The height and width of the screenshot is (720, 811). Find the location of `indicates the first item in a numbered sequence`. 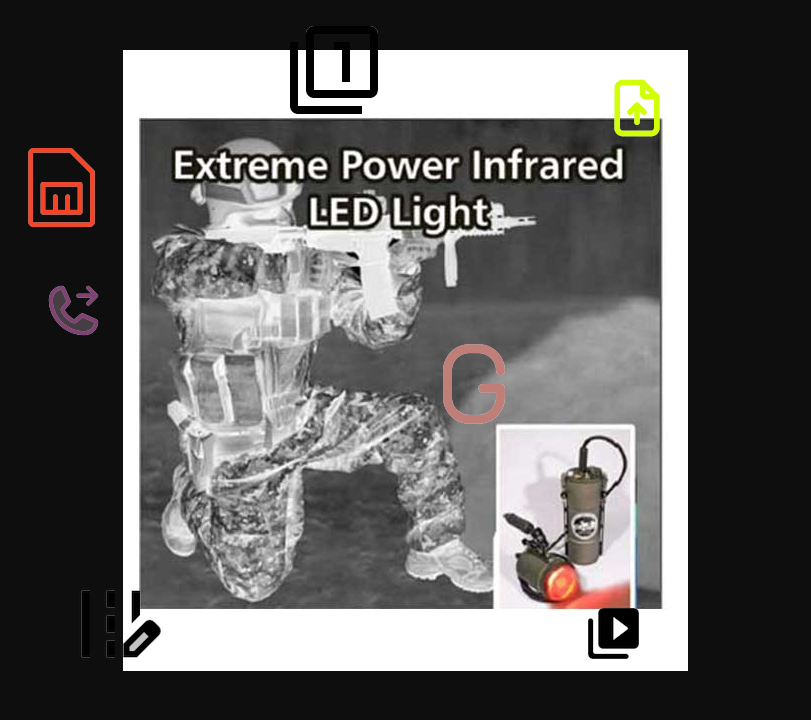

indicates the first item in a numbered sequence is located at coordinates (334, 70).